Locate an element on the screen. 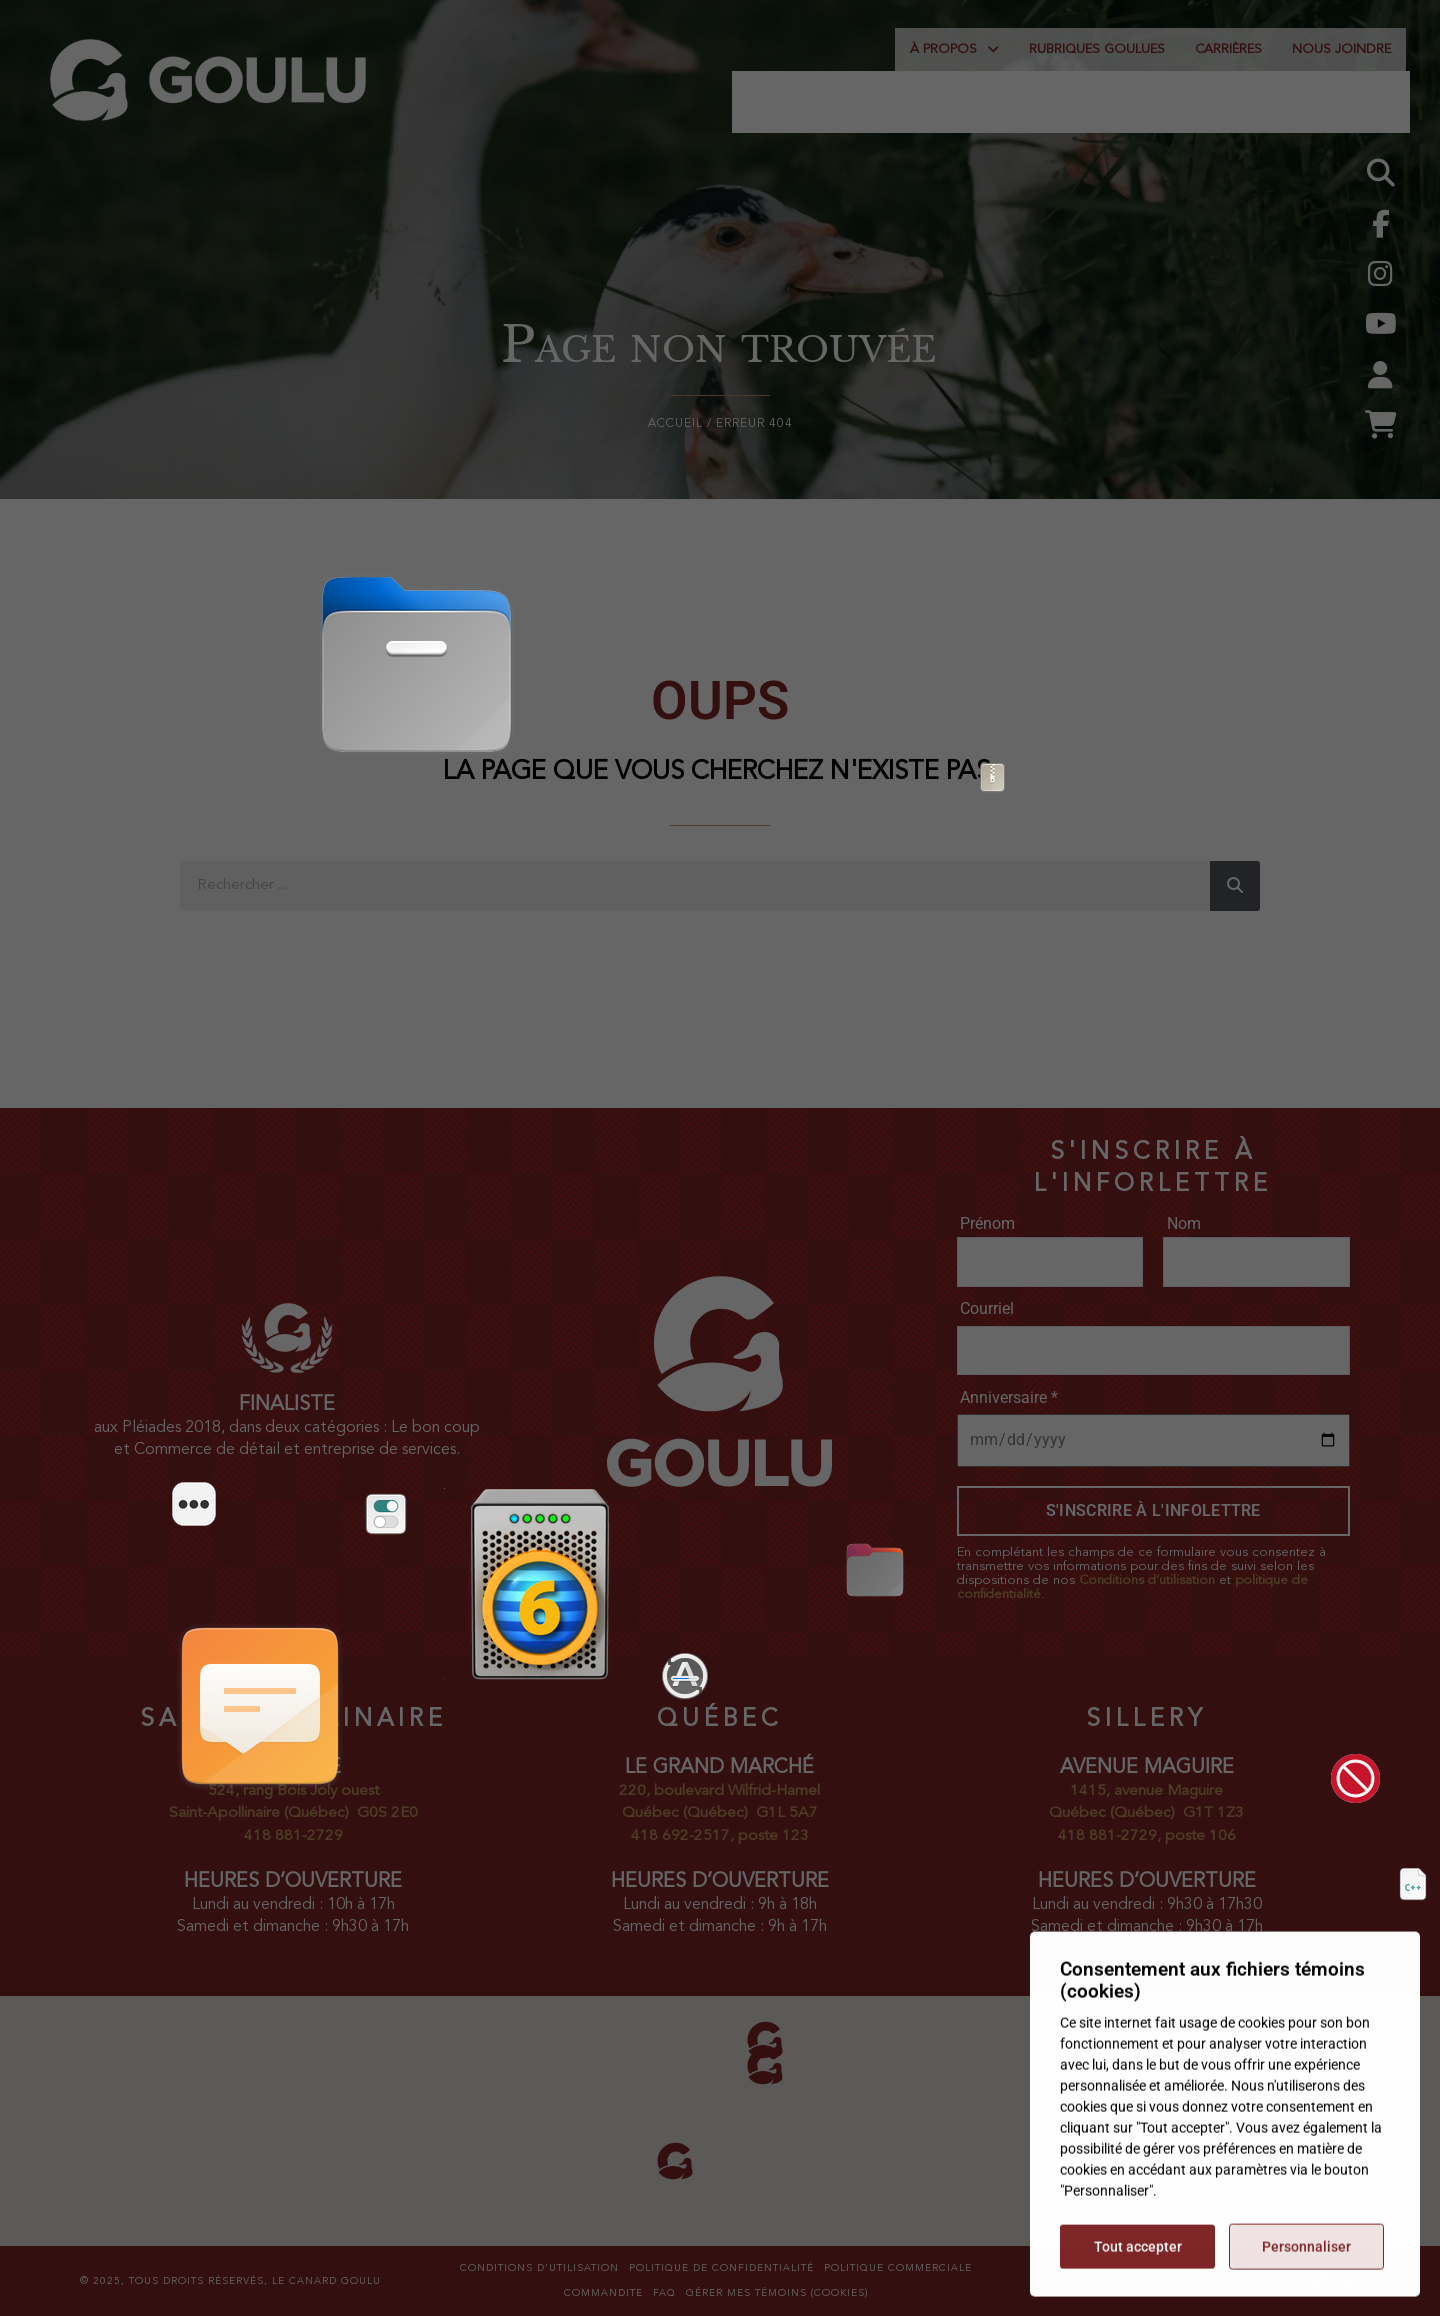 The width and height of the screenshot is (1440, 2316). open unity tweak tool settings is located at coordinates (386, 1514).